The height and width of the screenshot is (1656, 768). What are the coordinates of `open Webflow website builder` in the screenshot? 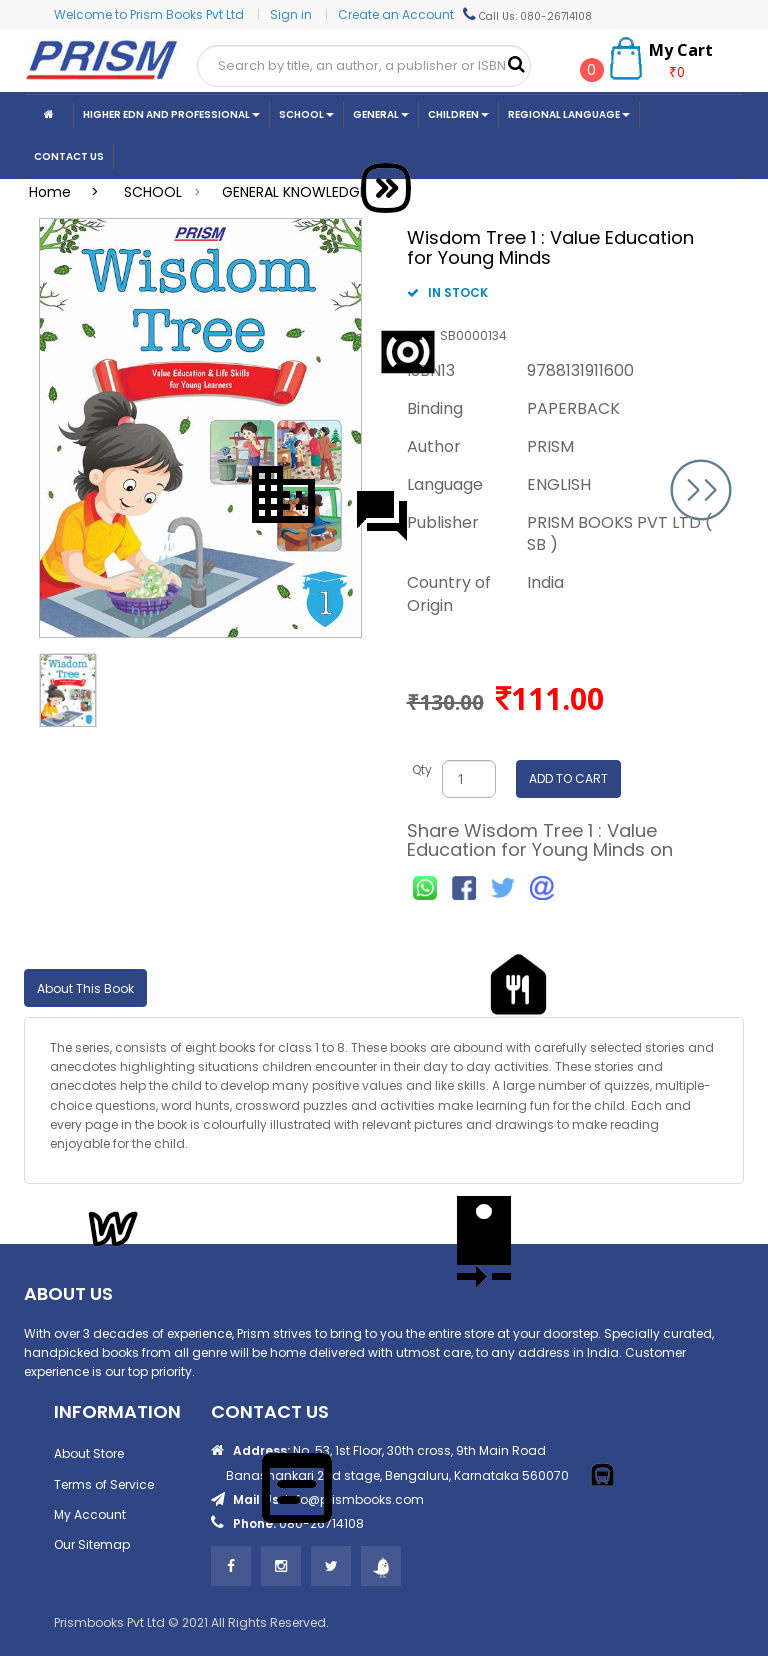 It's located at (112, 1228).